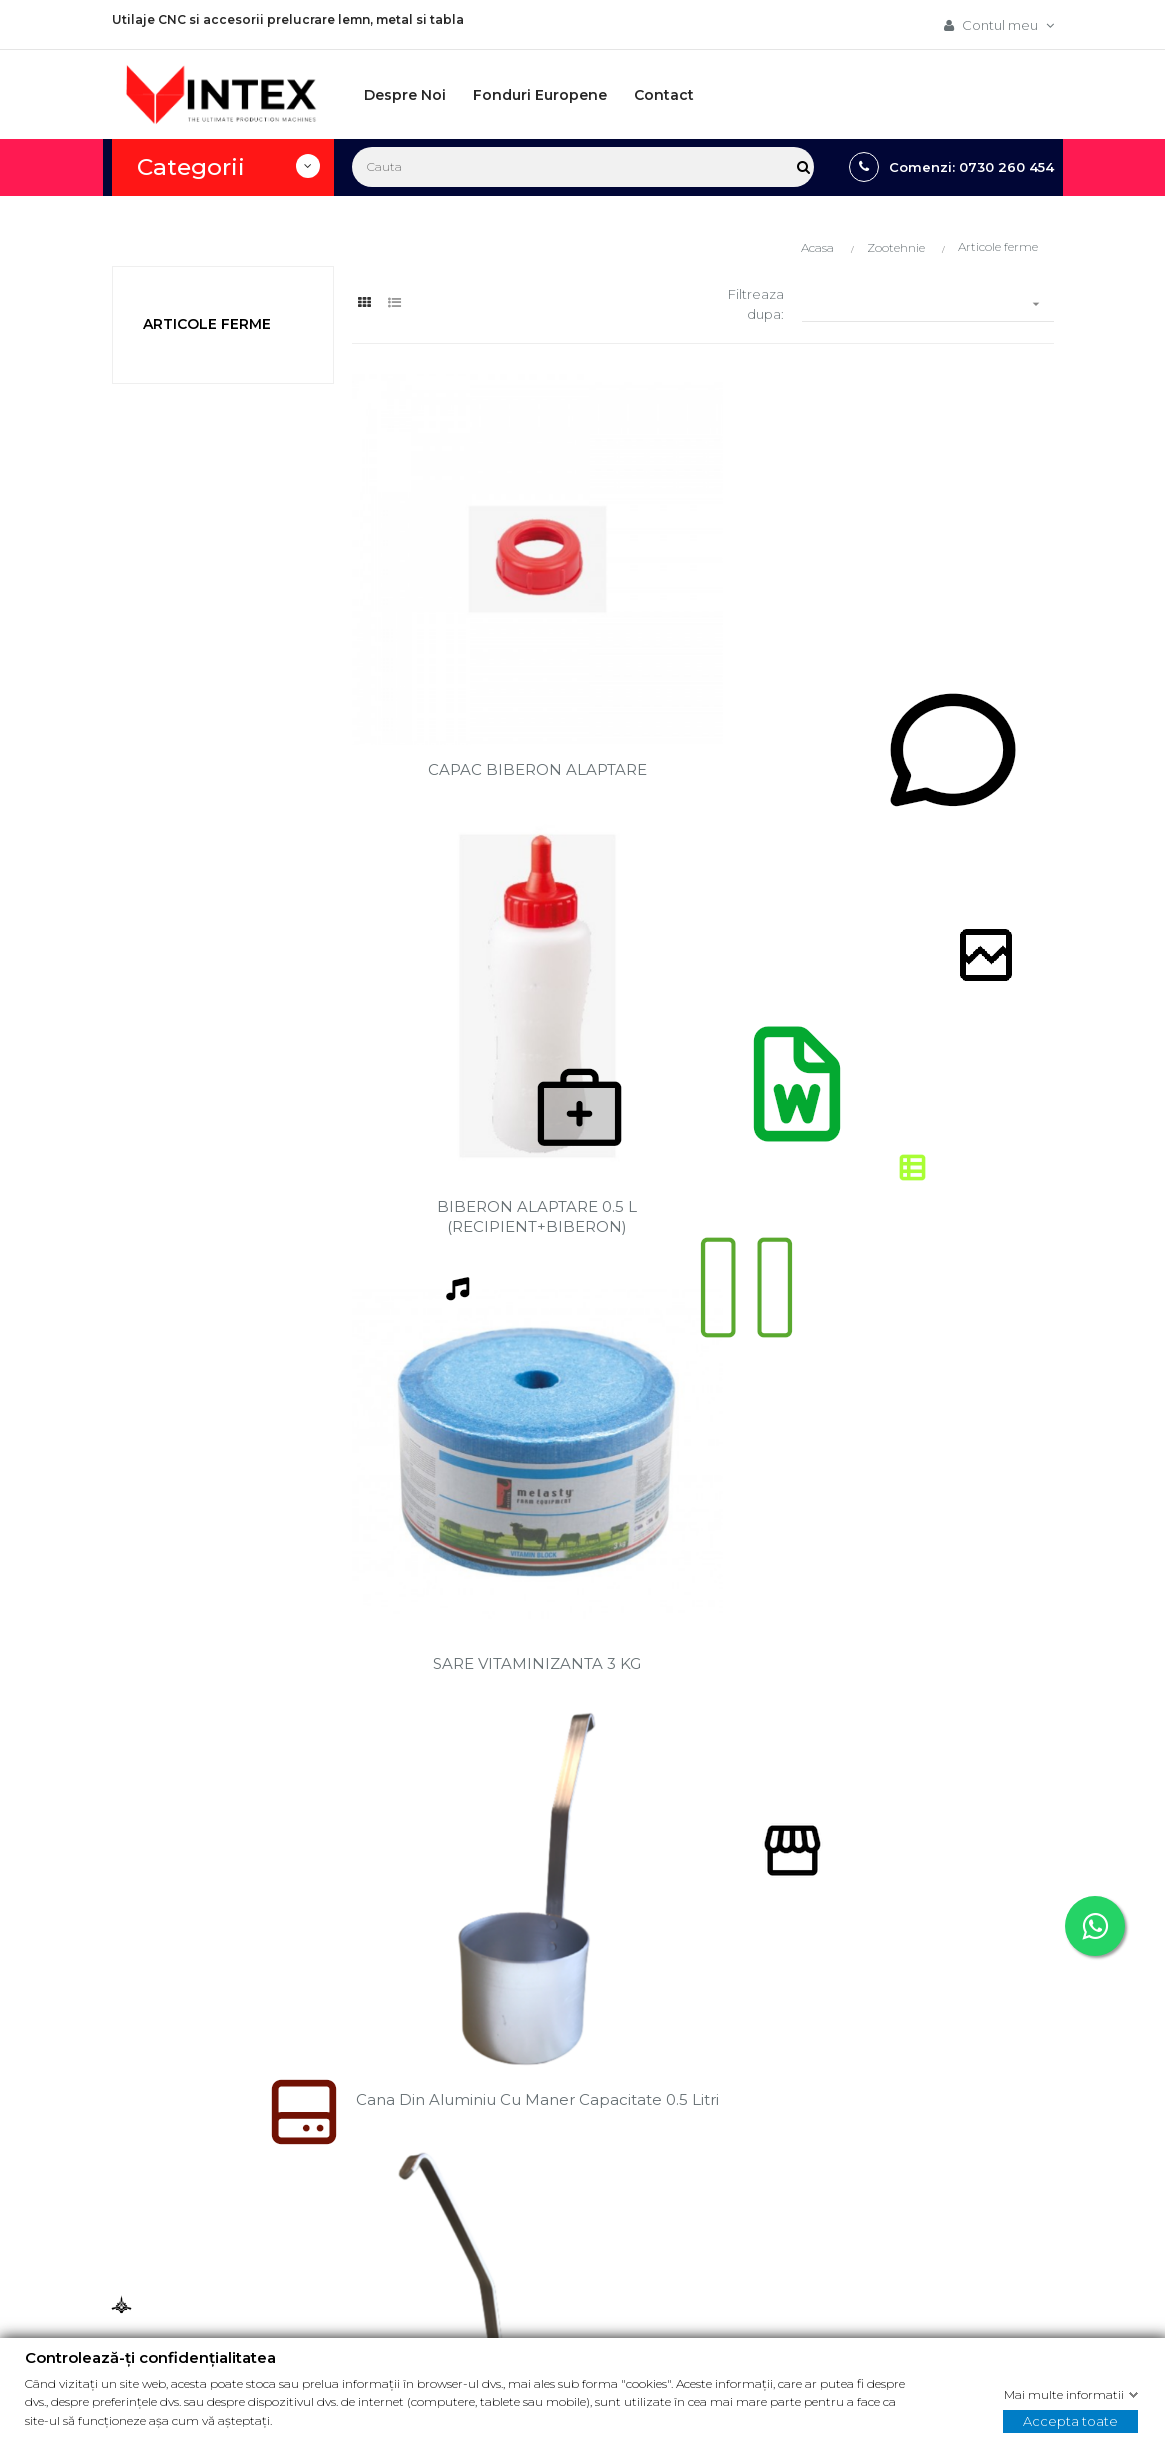  I want to click on access the marketplace or shop, so click(792, 1850).